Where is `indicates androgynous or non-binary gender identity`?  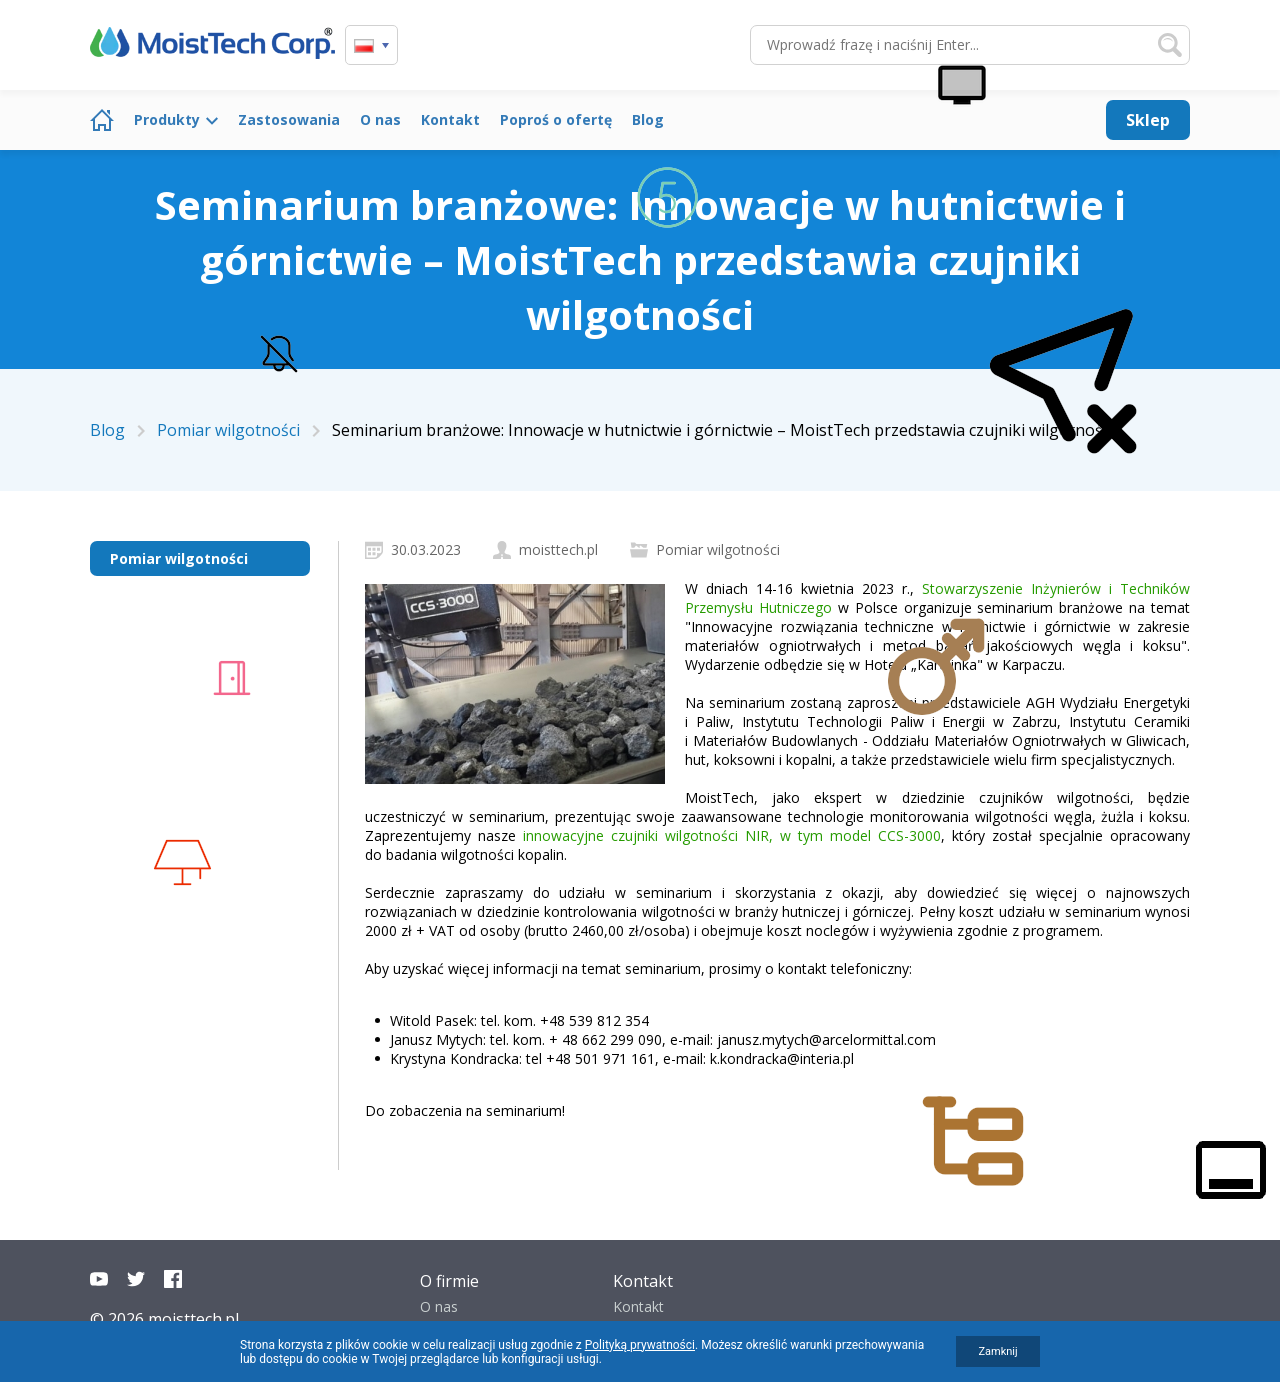
indicates androgynous or non-binary gender identity is located at coordinates (939, 664).